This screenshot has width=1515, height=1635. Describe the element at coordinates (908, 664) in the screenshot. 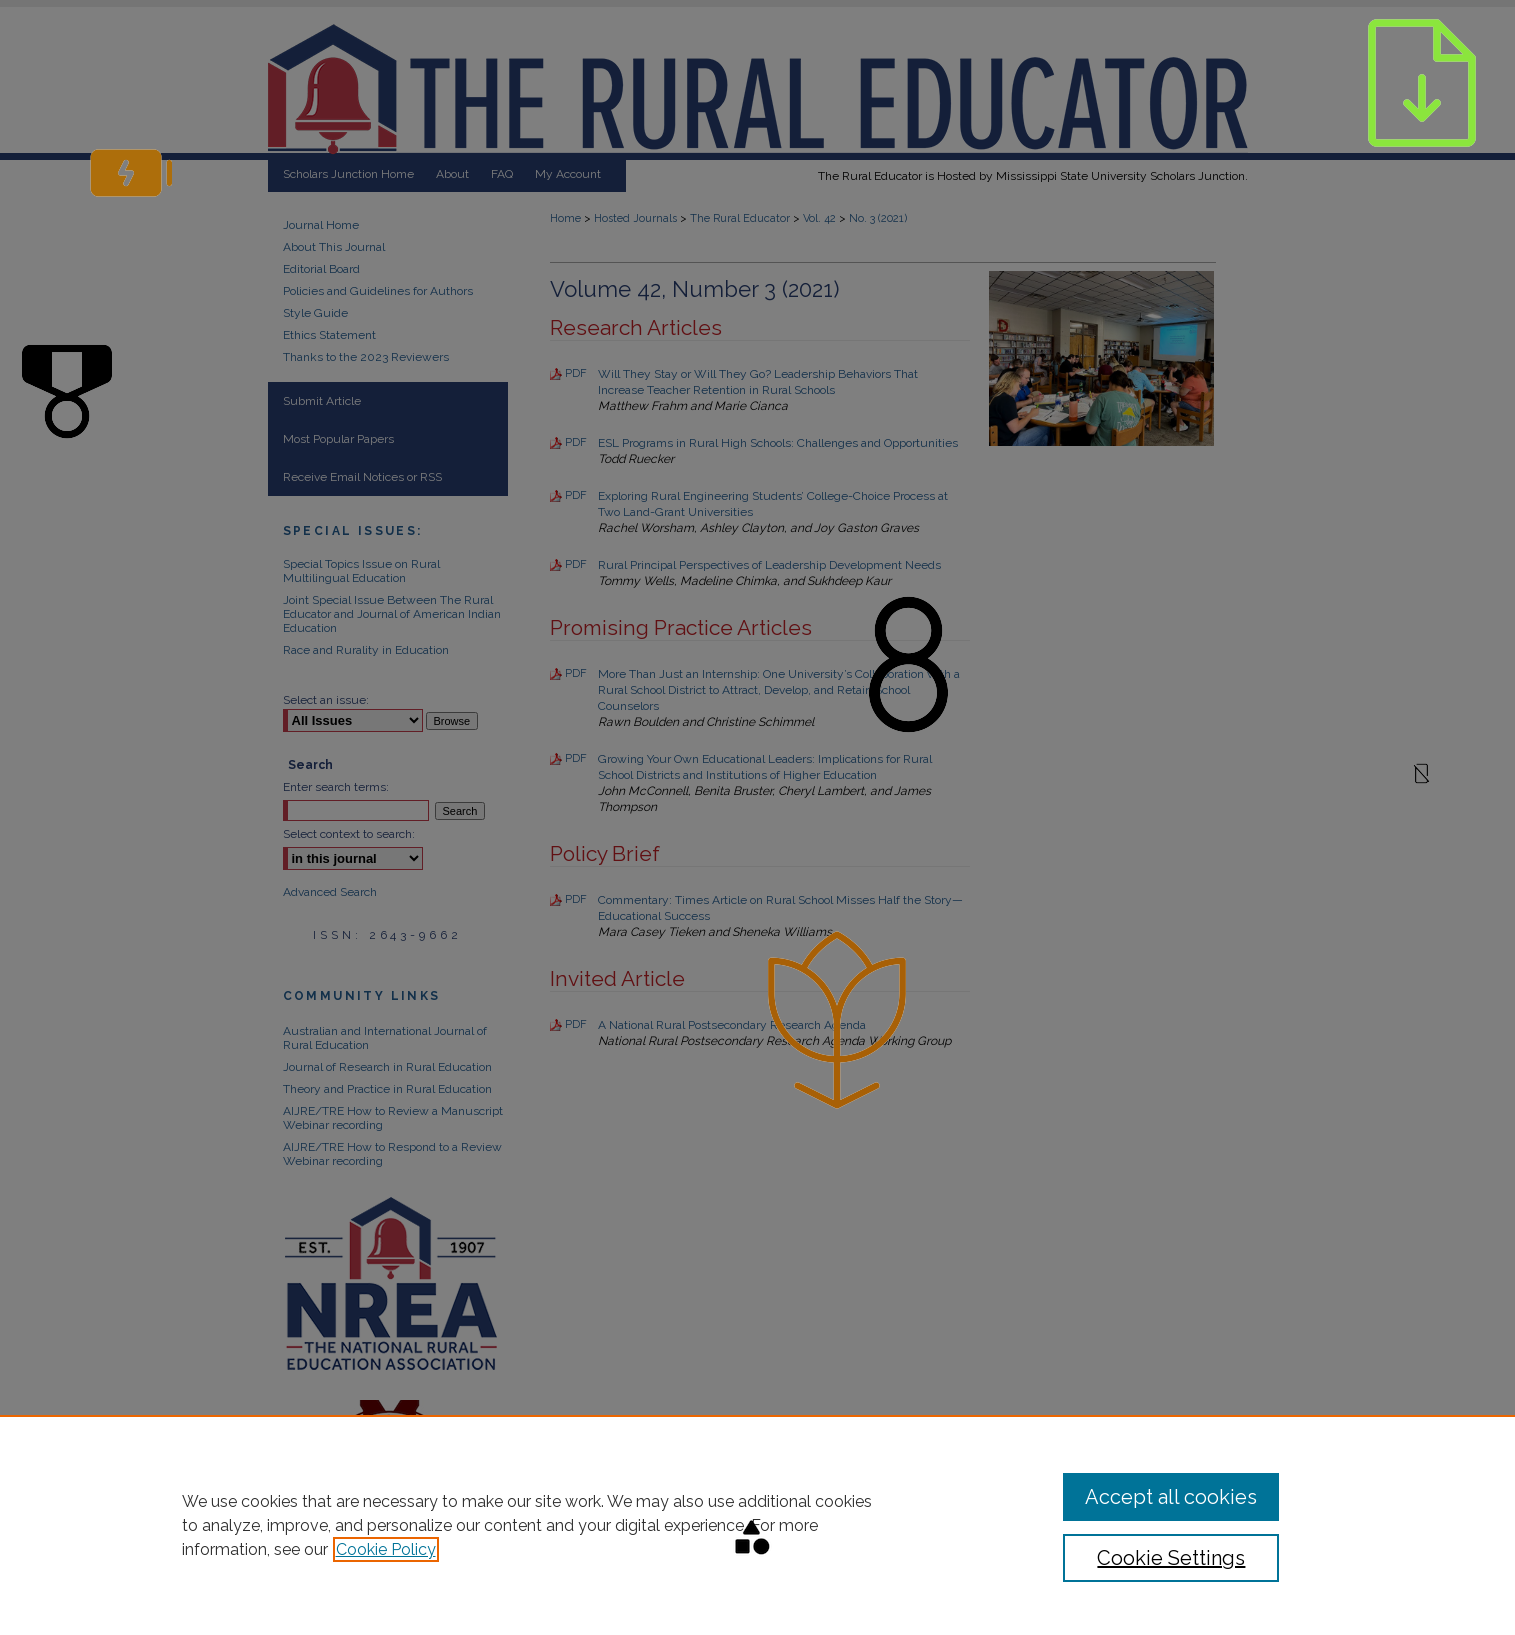

I see `indicates the number eight in a sequence or list` at that location.